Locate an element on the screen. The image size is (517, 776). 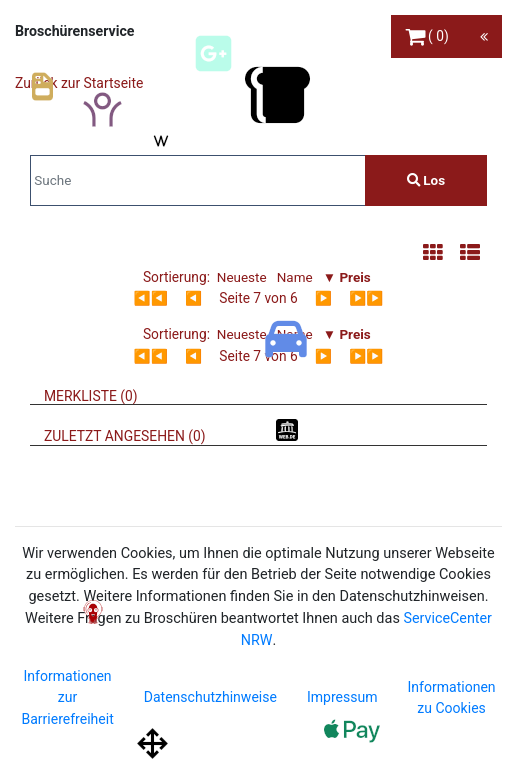
drag to reposition element is located at coordinates (152, 743).